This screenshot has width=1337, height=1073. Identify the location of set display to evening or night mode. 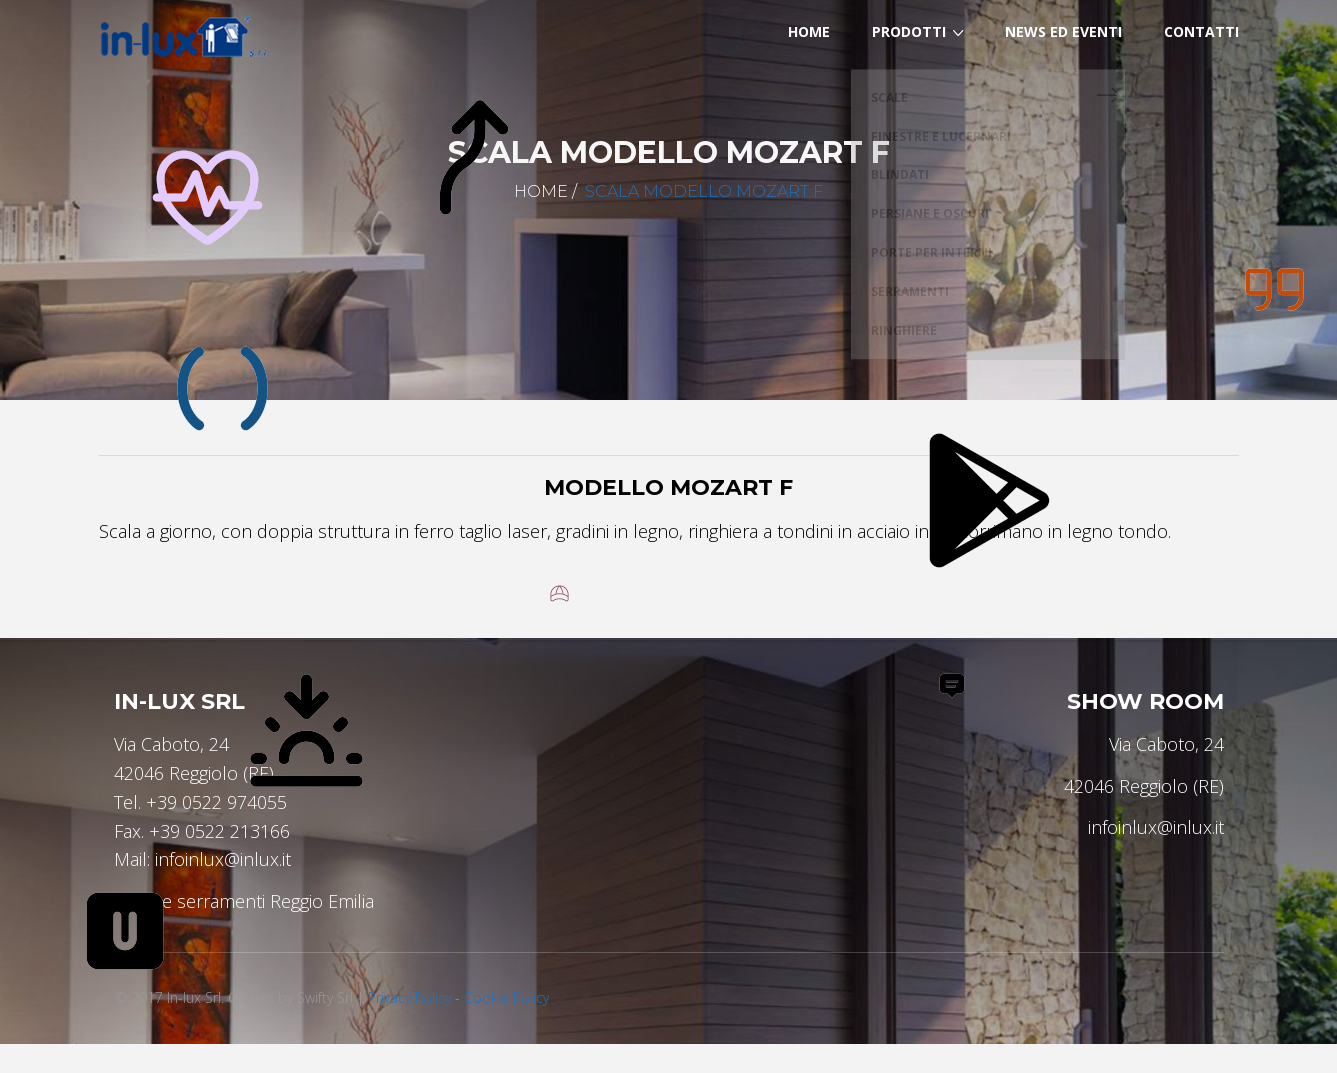
(306, 730).